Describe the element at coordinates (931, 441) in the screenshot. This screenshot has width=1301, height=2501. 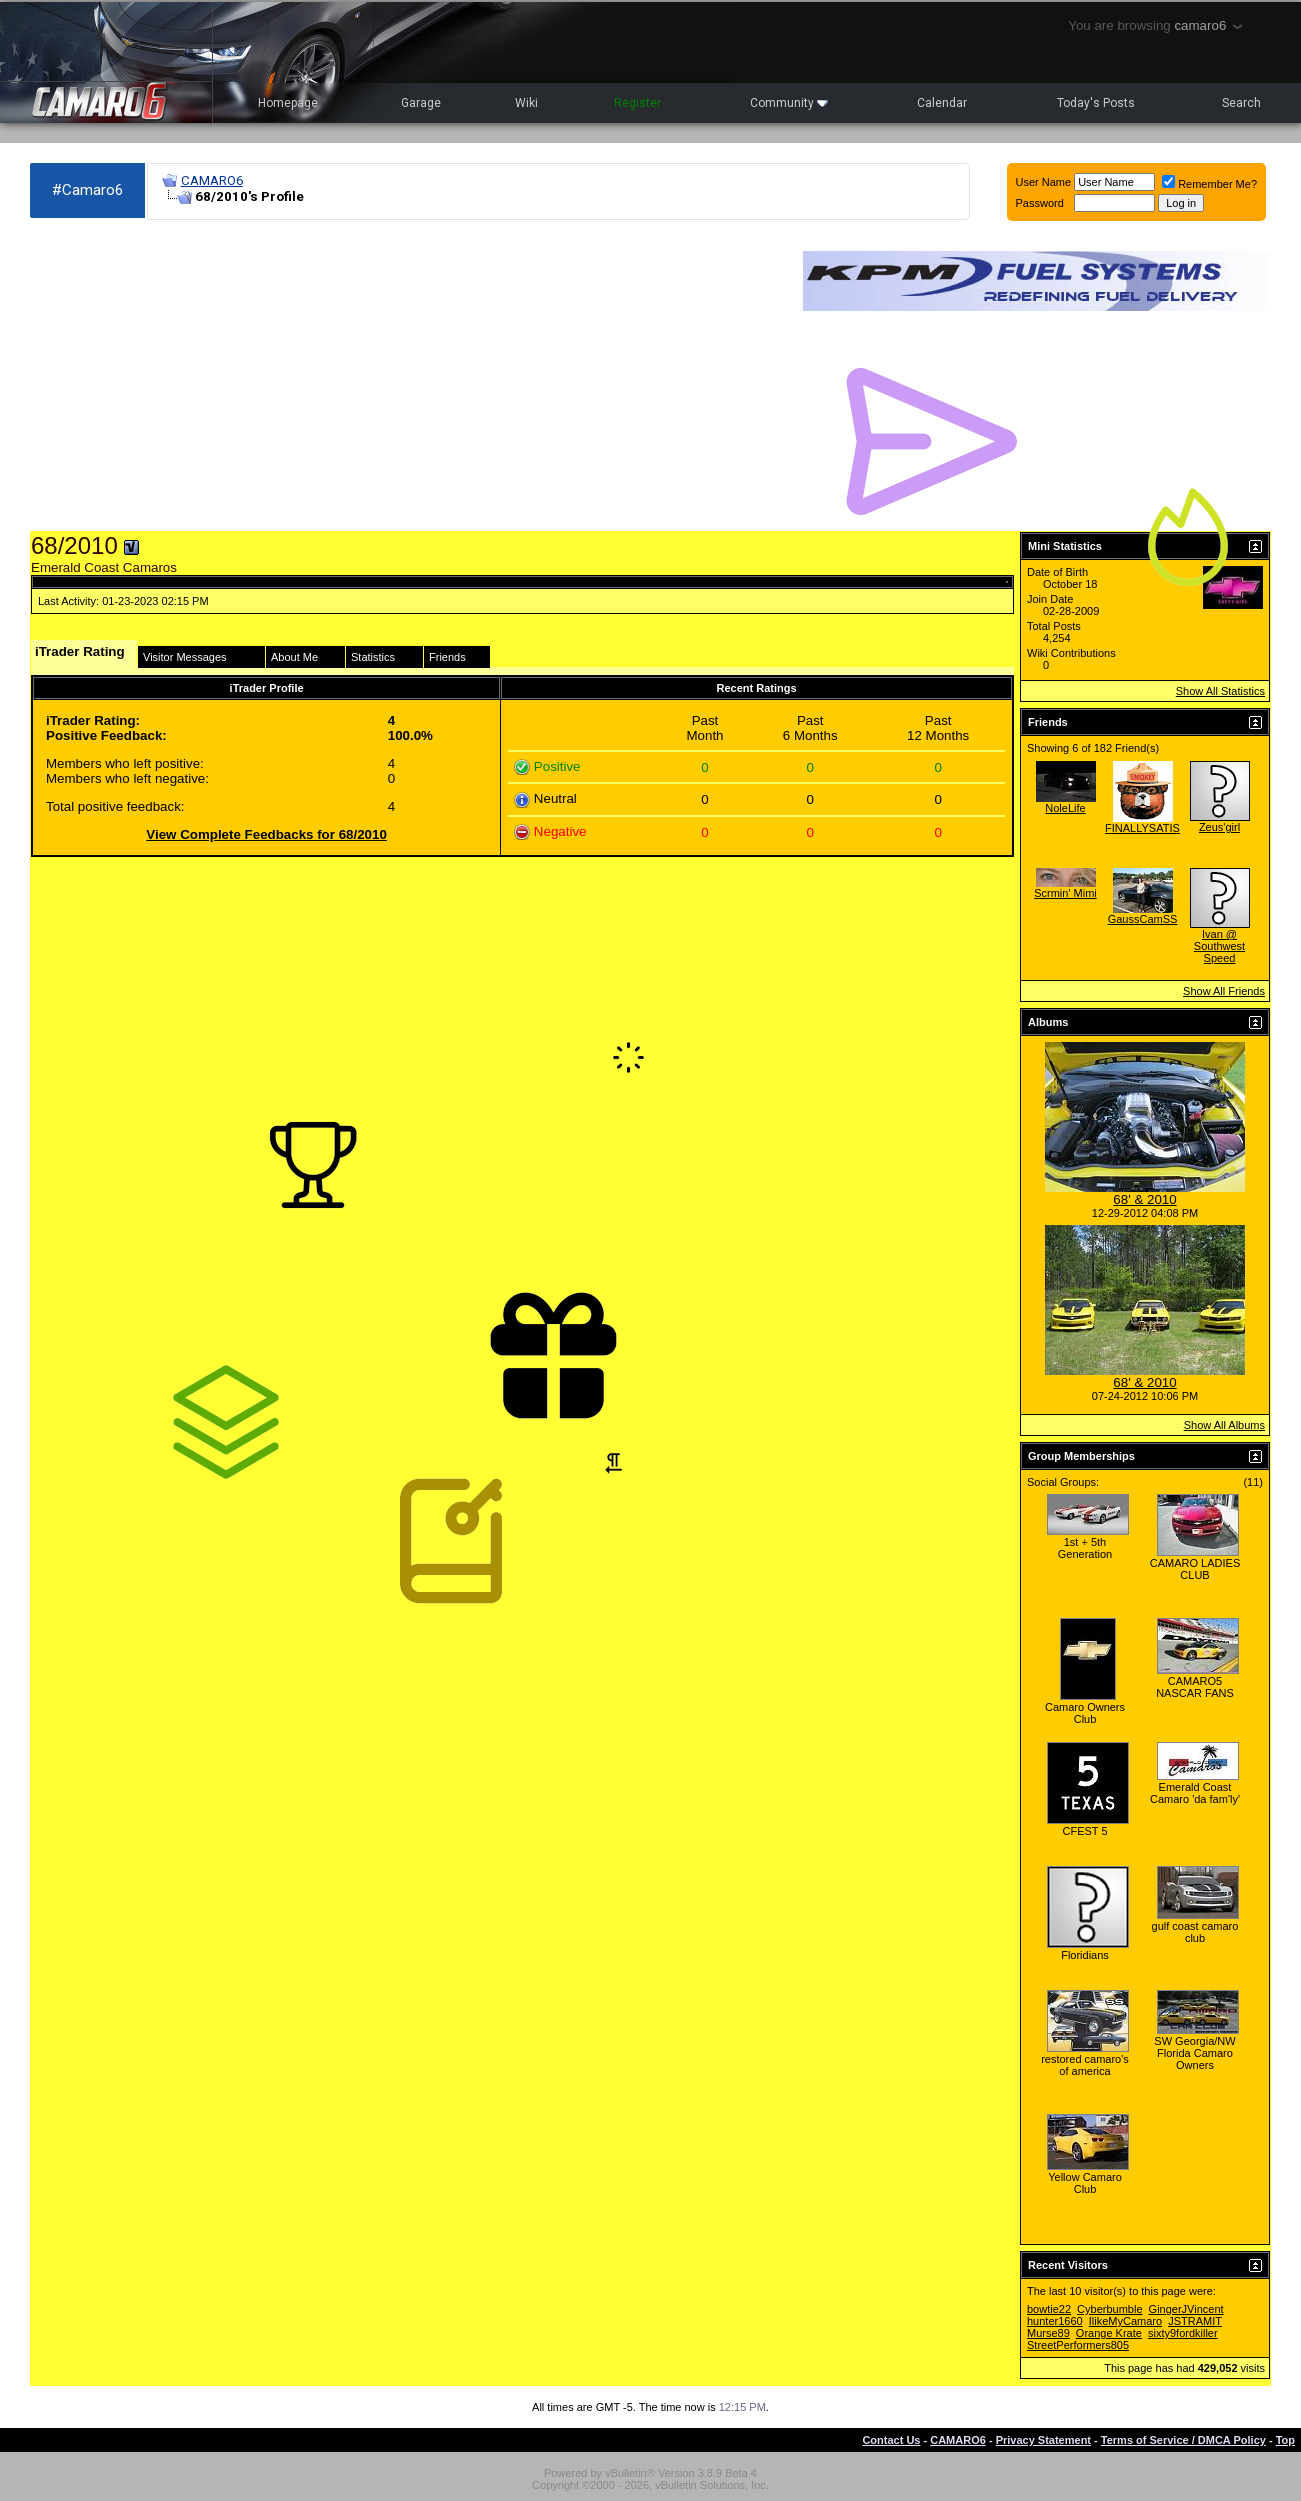
I see `send a message or email` at that location.